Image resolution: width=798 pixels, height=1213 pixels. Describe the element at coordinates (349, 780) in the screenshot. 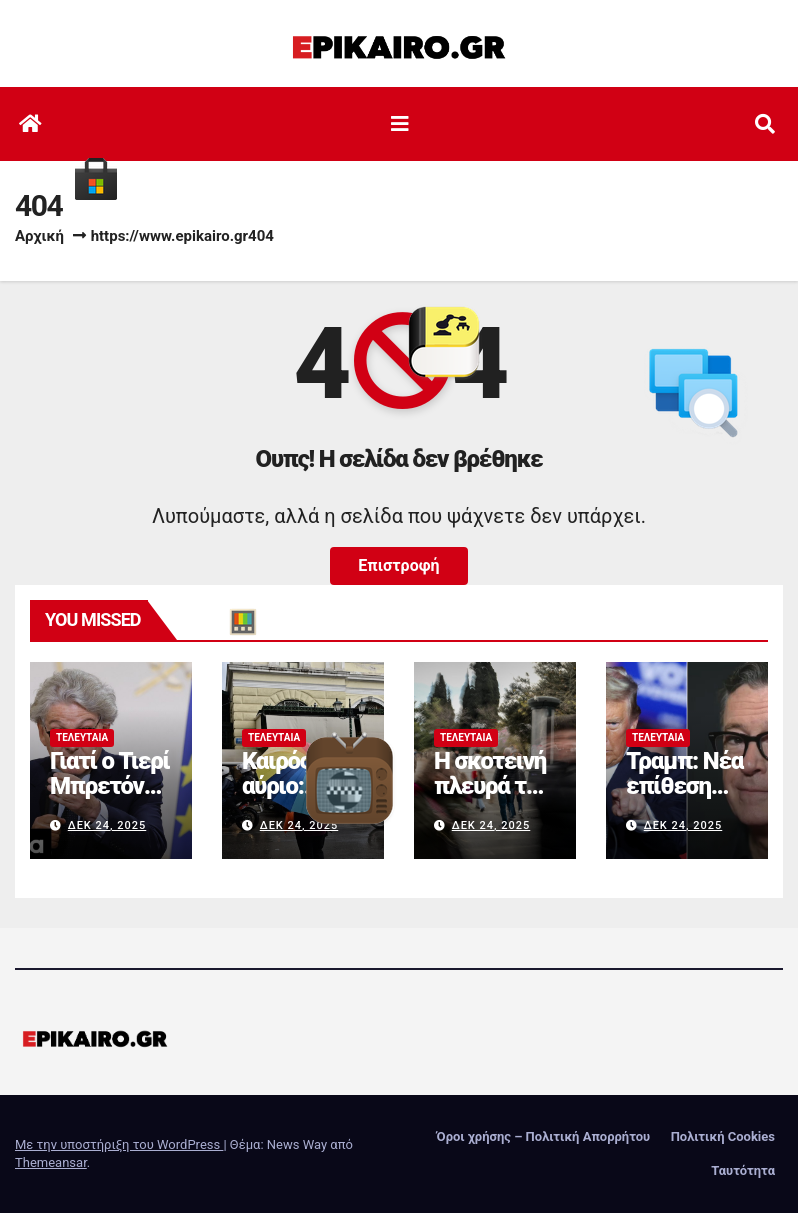

I see `open Televido app` at that location.